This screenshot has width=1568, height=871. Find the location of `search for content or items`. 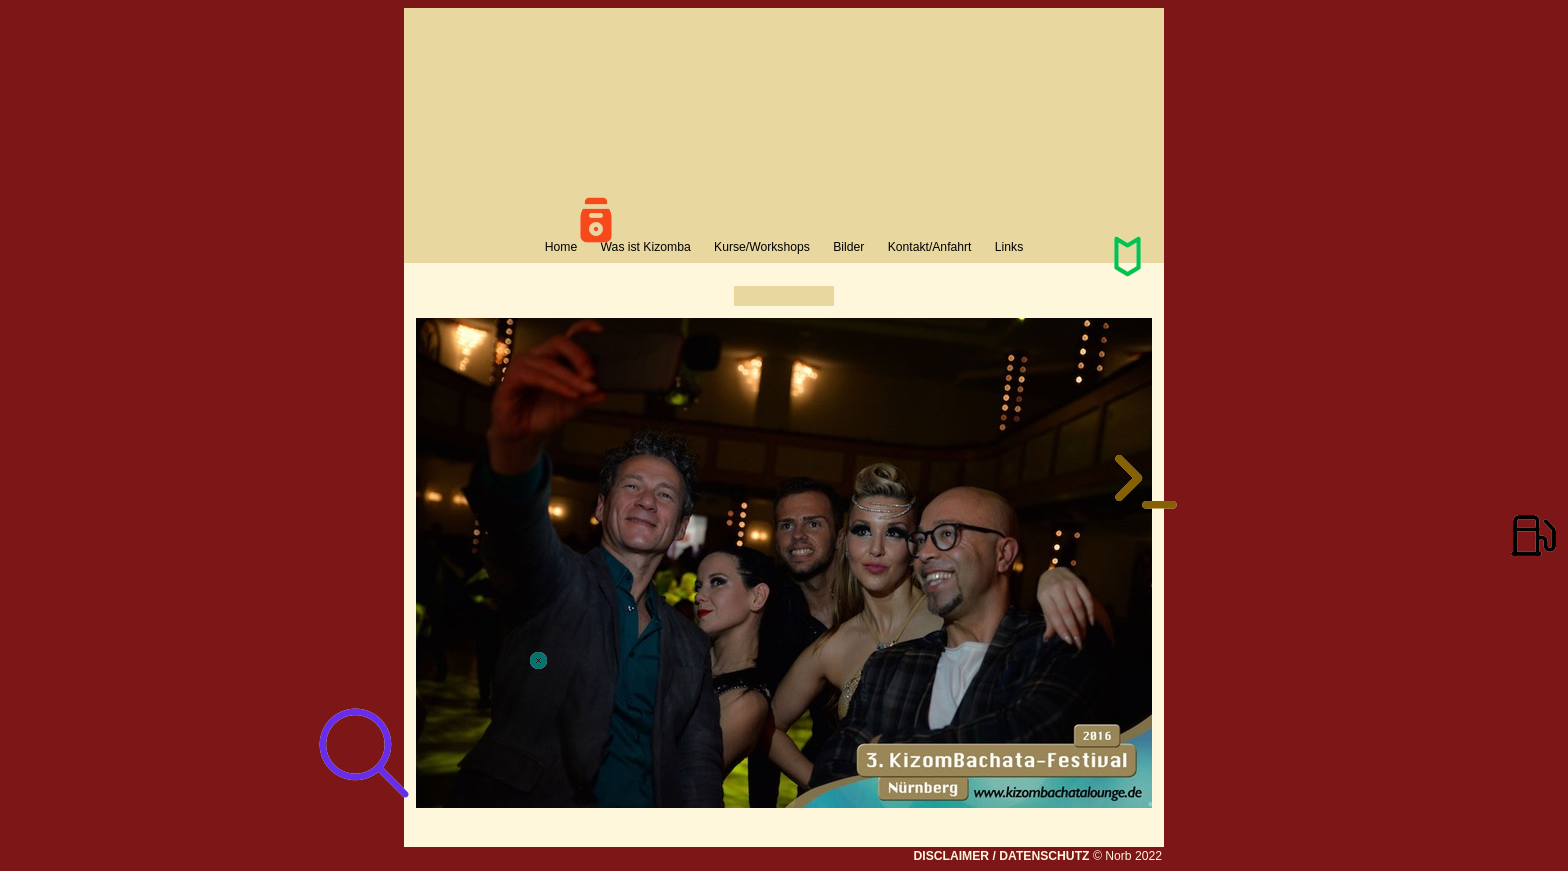

search for content or items is located at coordinates (363, 752).